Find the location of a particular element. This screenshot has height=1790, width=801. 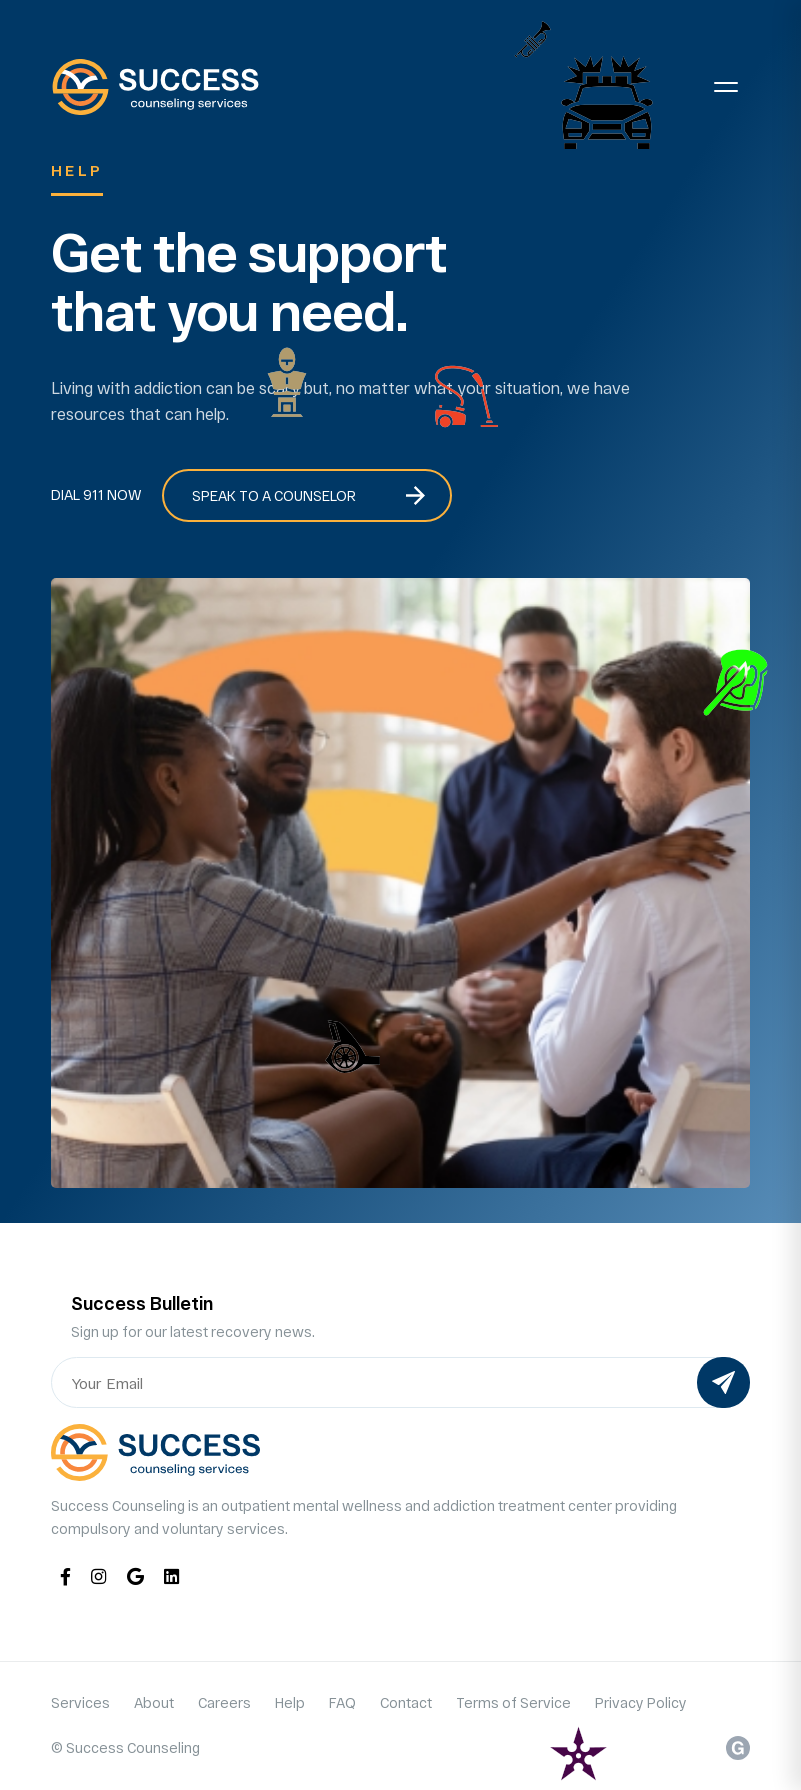

access cleaning or vacuum robot controls is located at coordinates (466, 396).